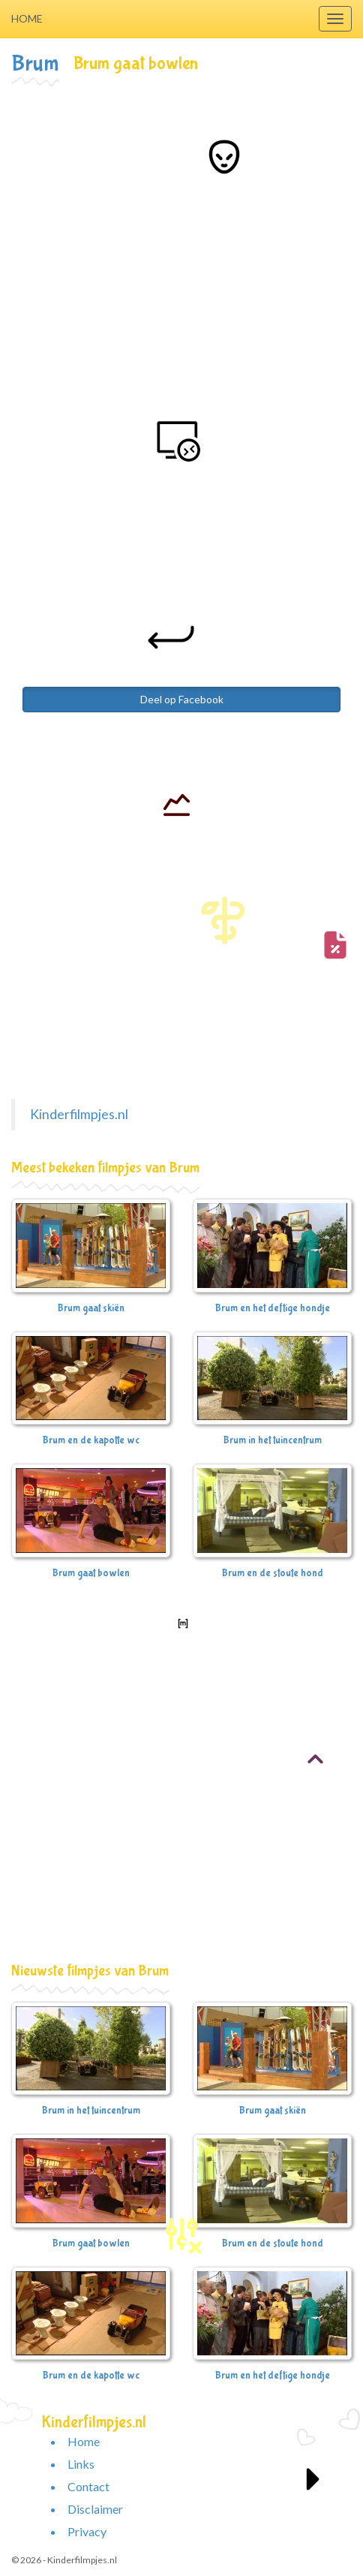 The height and width of the screenshot is (2576, 363). I want to click on view document with percentage or discount details, so click(335, 945).